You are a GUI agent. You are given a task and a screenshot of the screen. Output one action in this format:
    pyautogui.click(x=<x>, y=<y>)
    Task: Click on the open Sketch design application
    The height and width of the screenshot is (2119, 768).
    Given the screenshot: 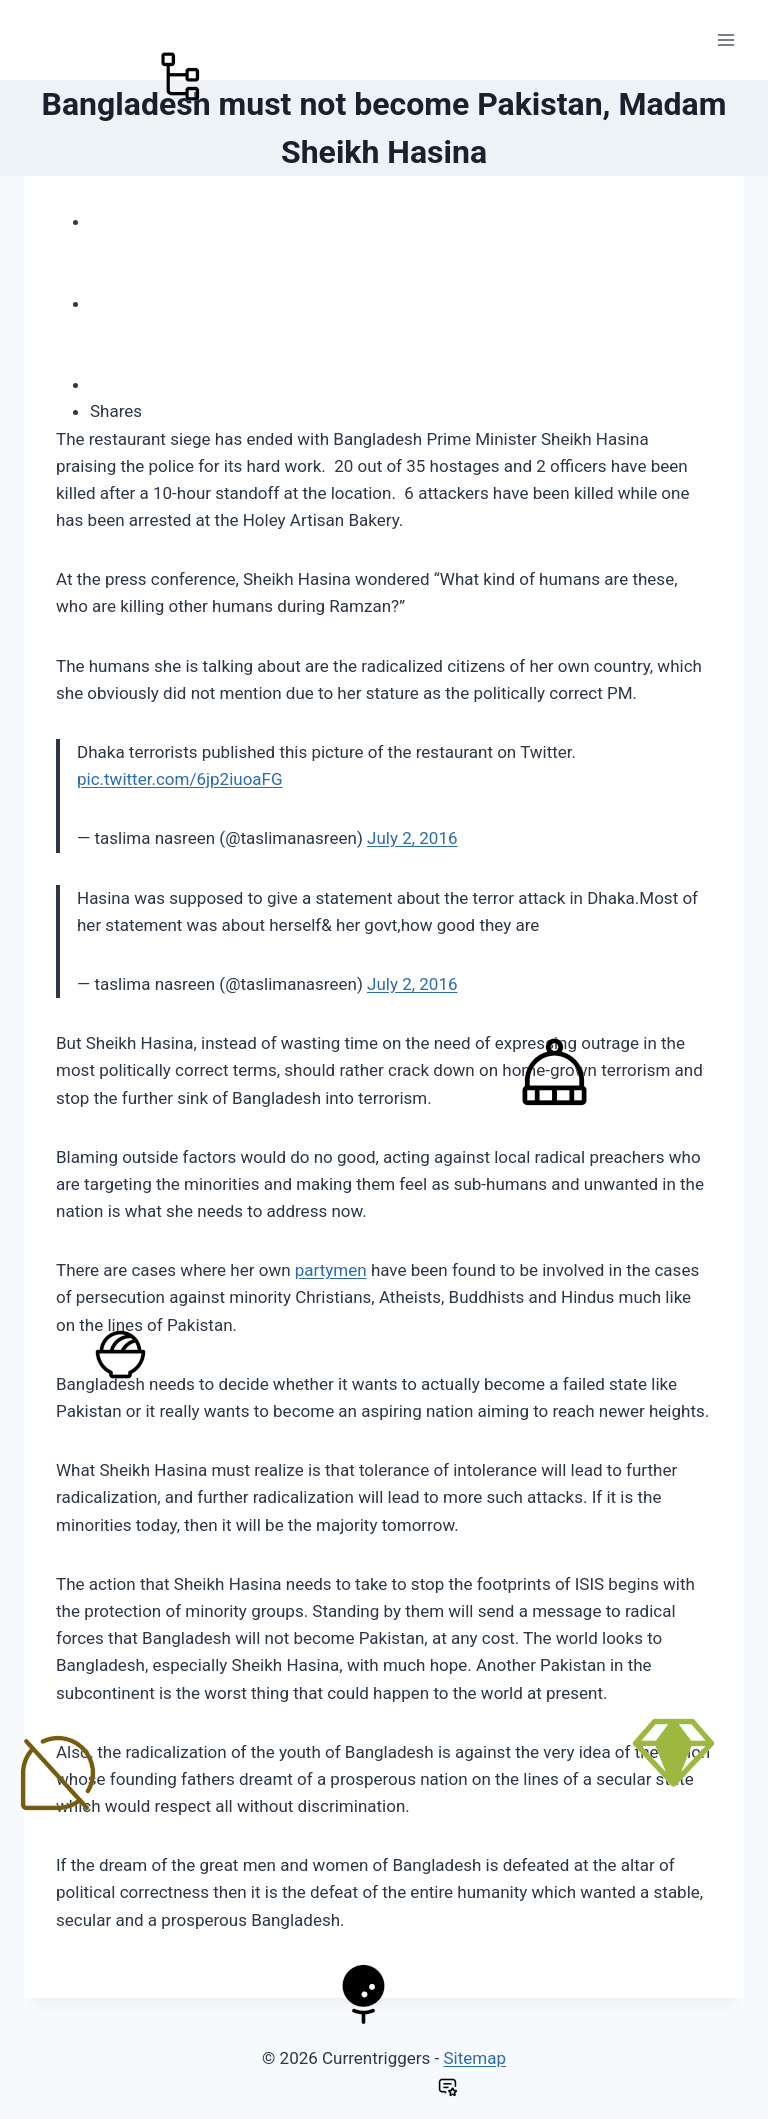 What is the action you would take?
    pyautogui.click(x=673, y=1751)
    